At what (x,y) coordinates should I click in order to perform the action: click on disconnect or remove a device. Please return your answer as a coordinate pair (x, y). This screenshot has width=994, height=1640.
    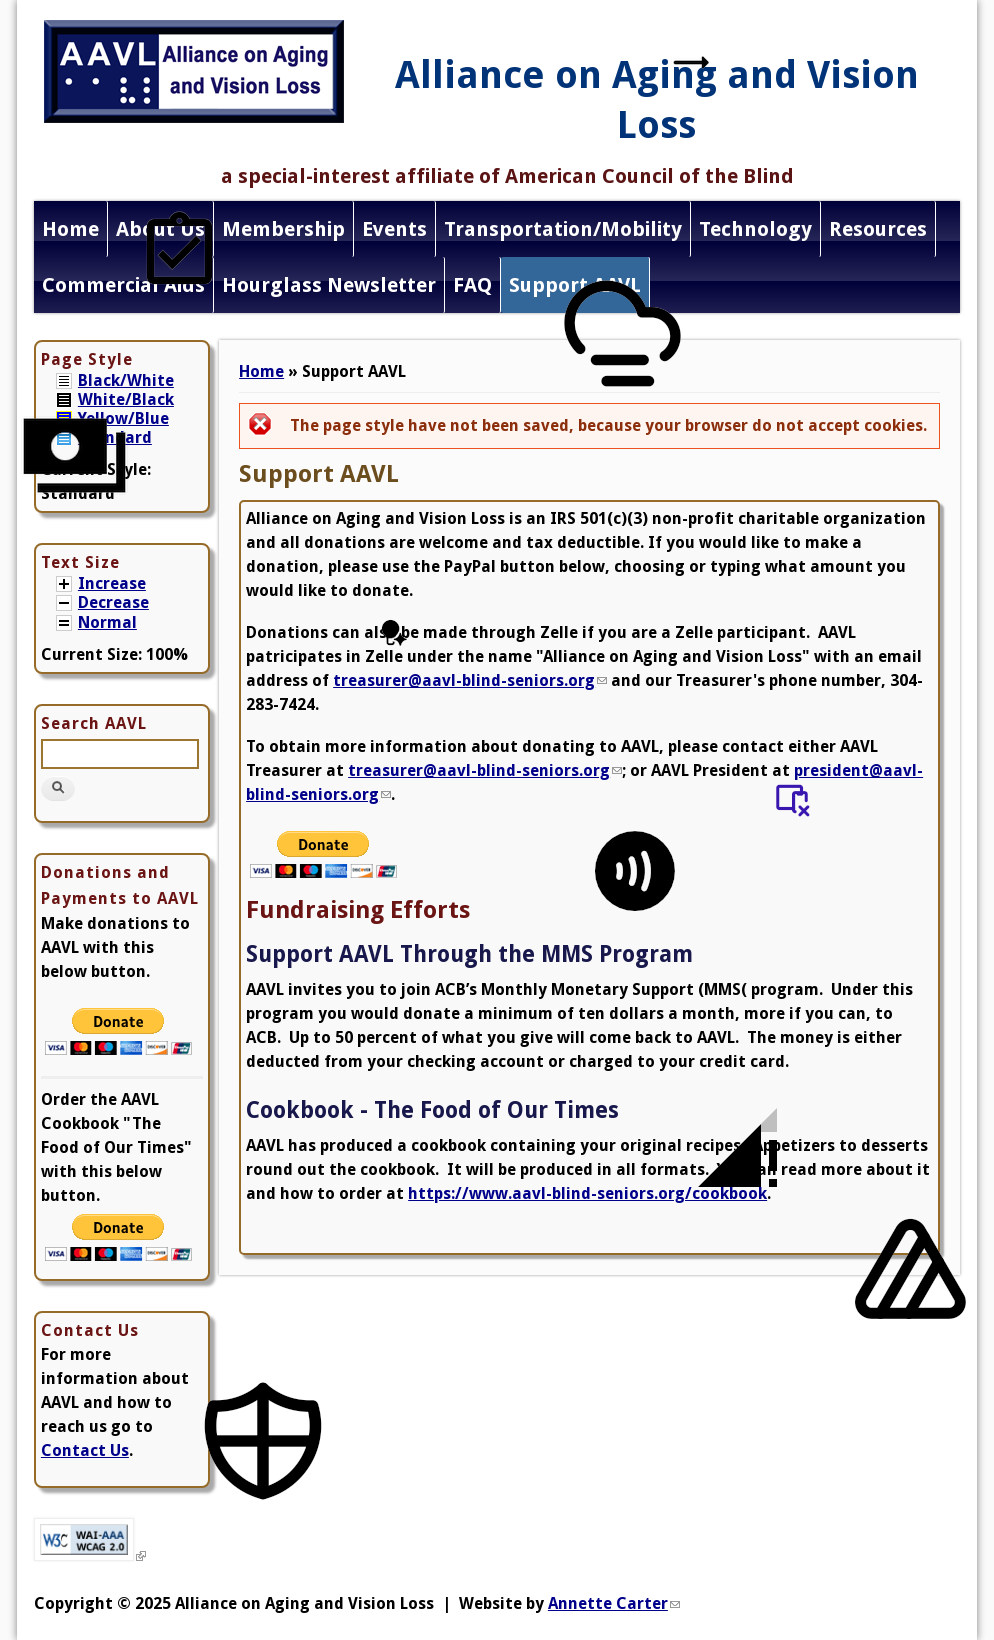
    Looking at the image, I should click on (792, 799).